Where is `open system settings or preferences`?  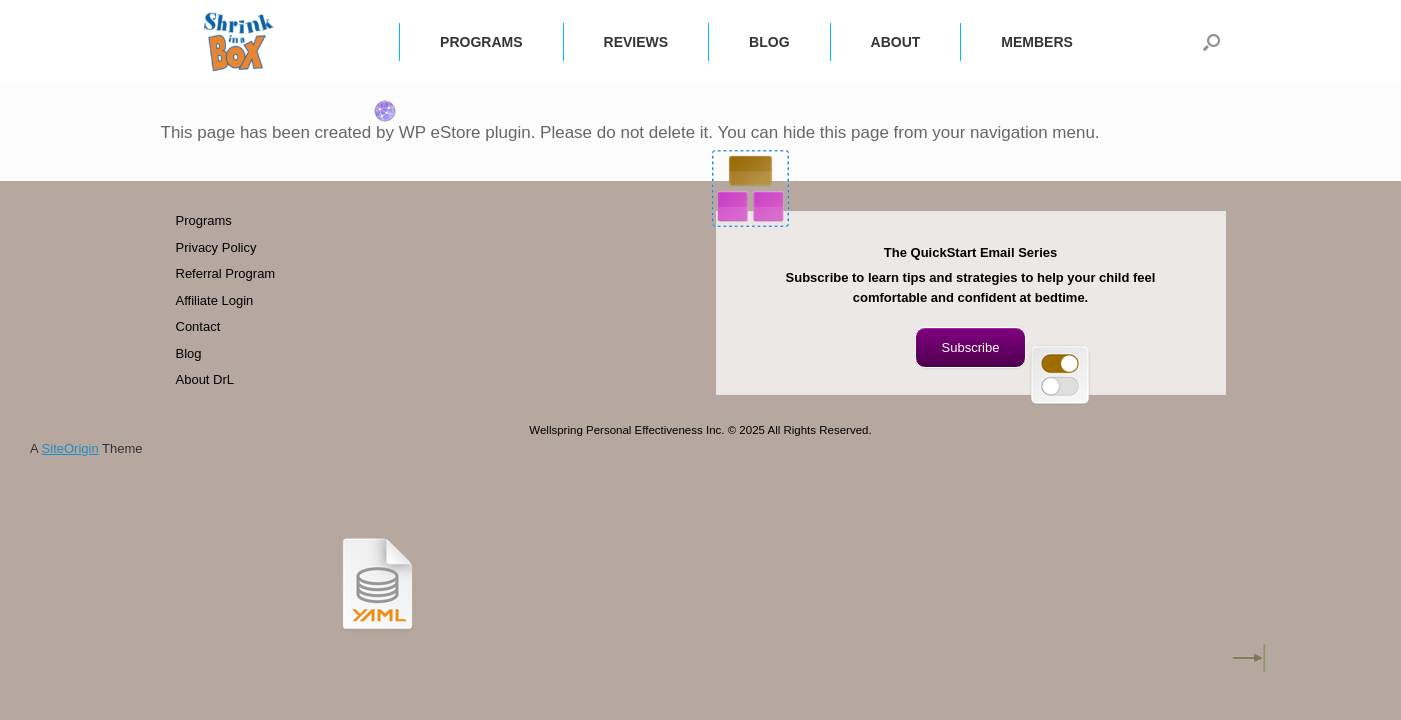 open system settings or preferences is located at coordinates (1060, 375).